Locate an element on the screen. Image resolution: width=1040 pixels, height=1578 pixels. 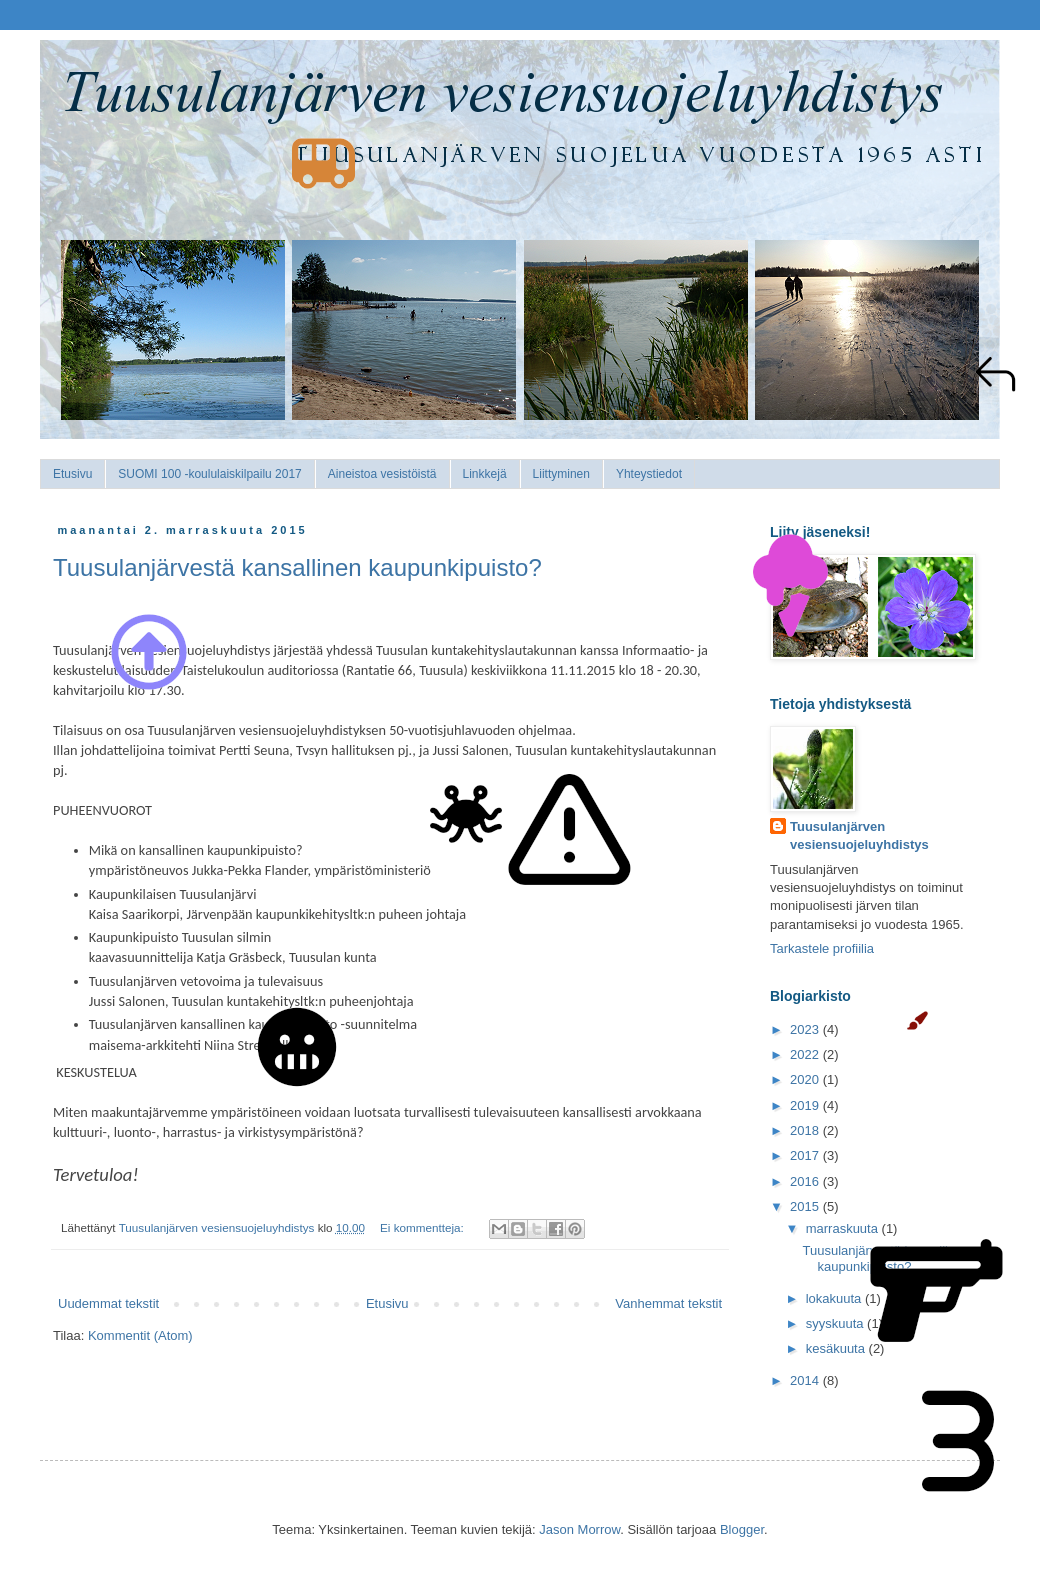
reply to a message or comment is located at coordinates (994, 374).